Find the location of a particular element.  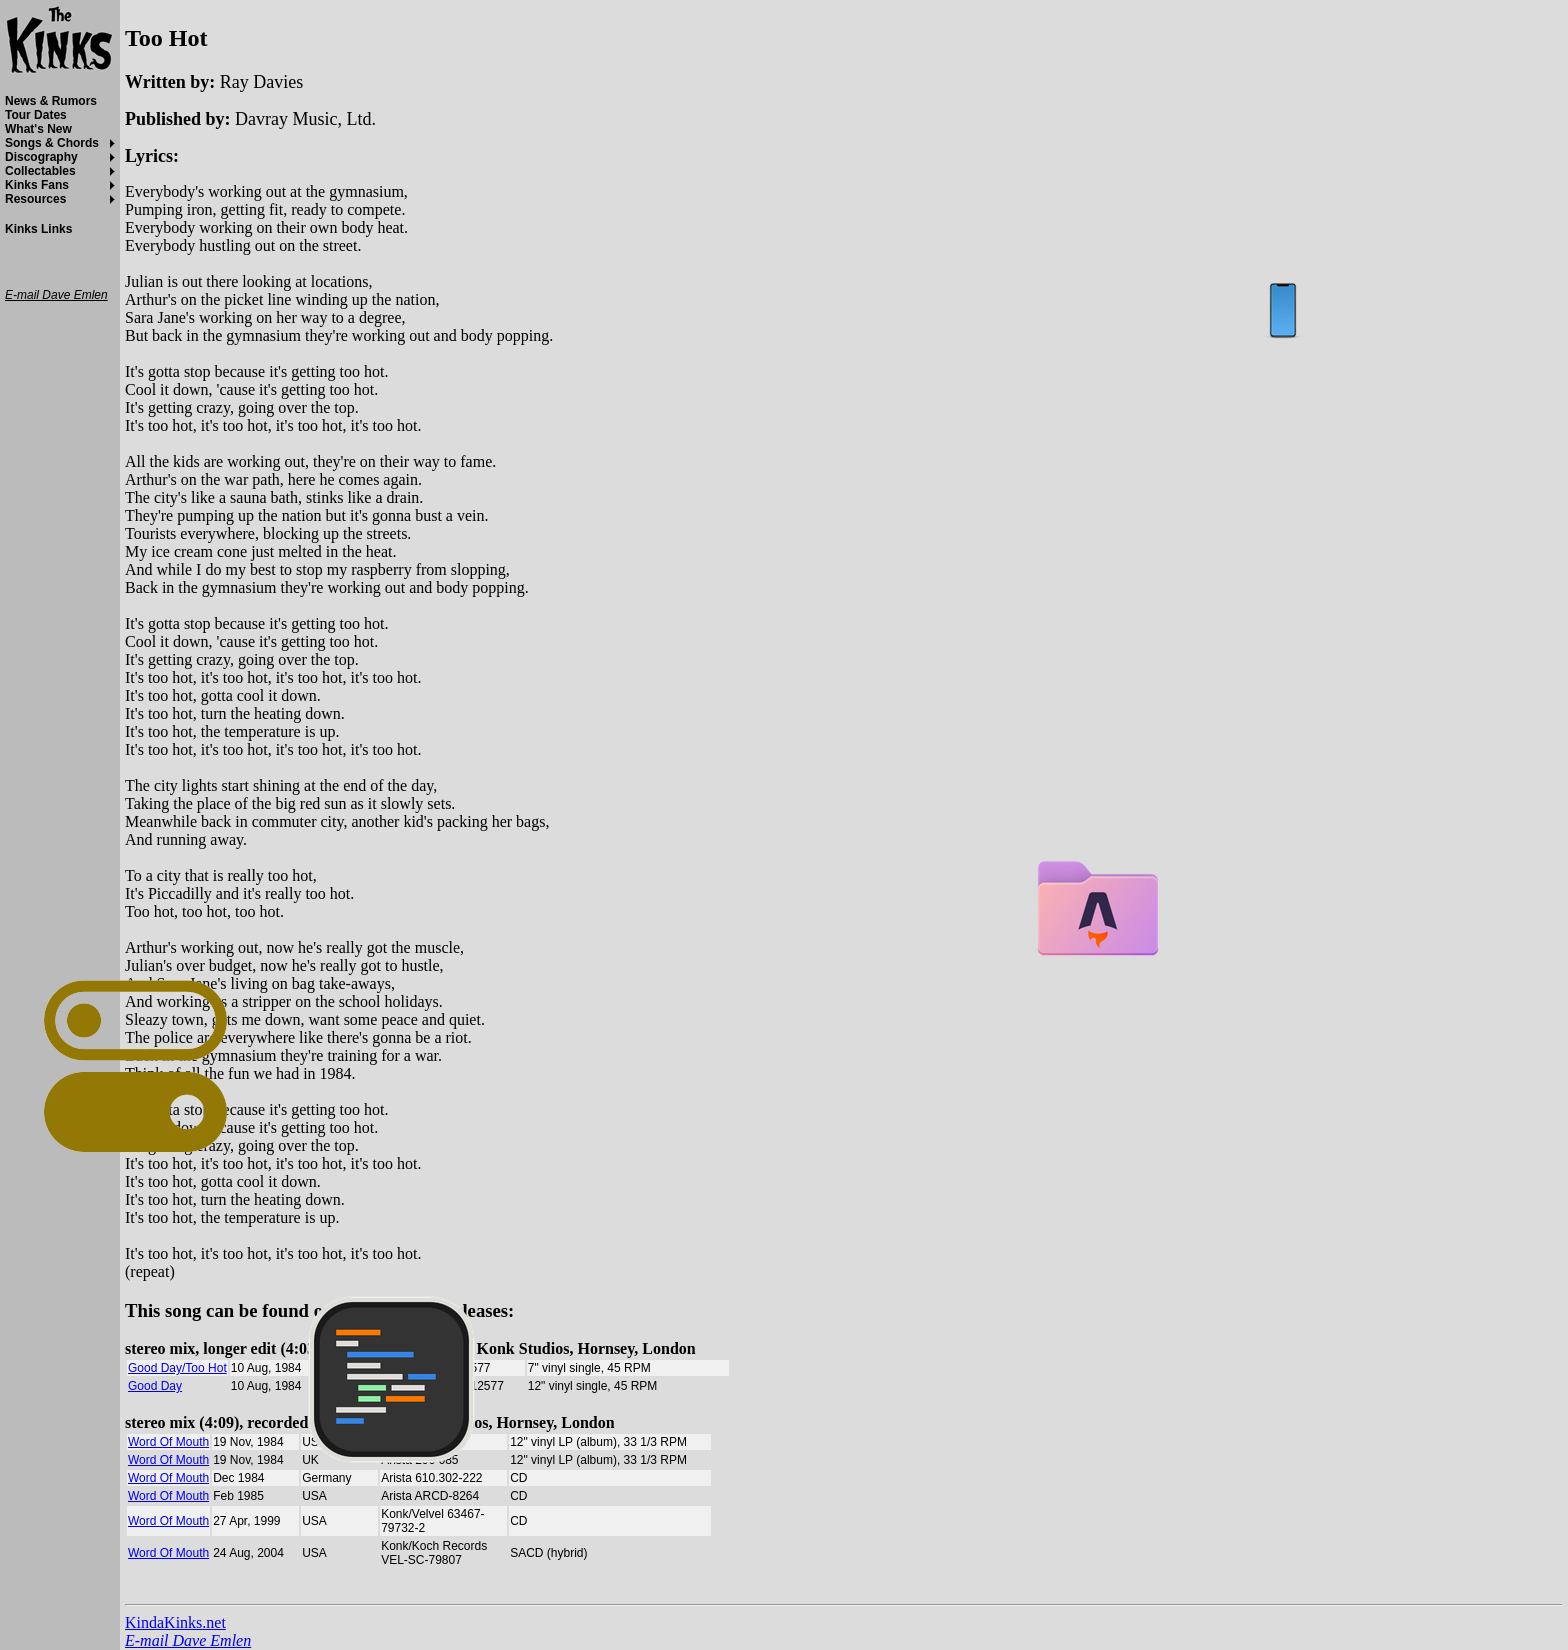

access system tweaks and customization settings is located at coordinates (135, 1060).